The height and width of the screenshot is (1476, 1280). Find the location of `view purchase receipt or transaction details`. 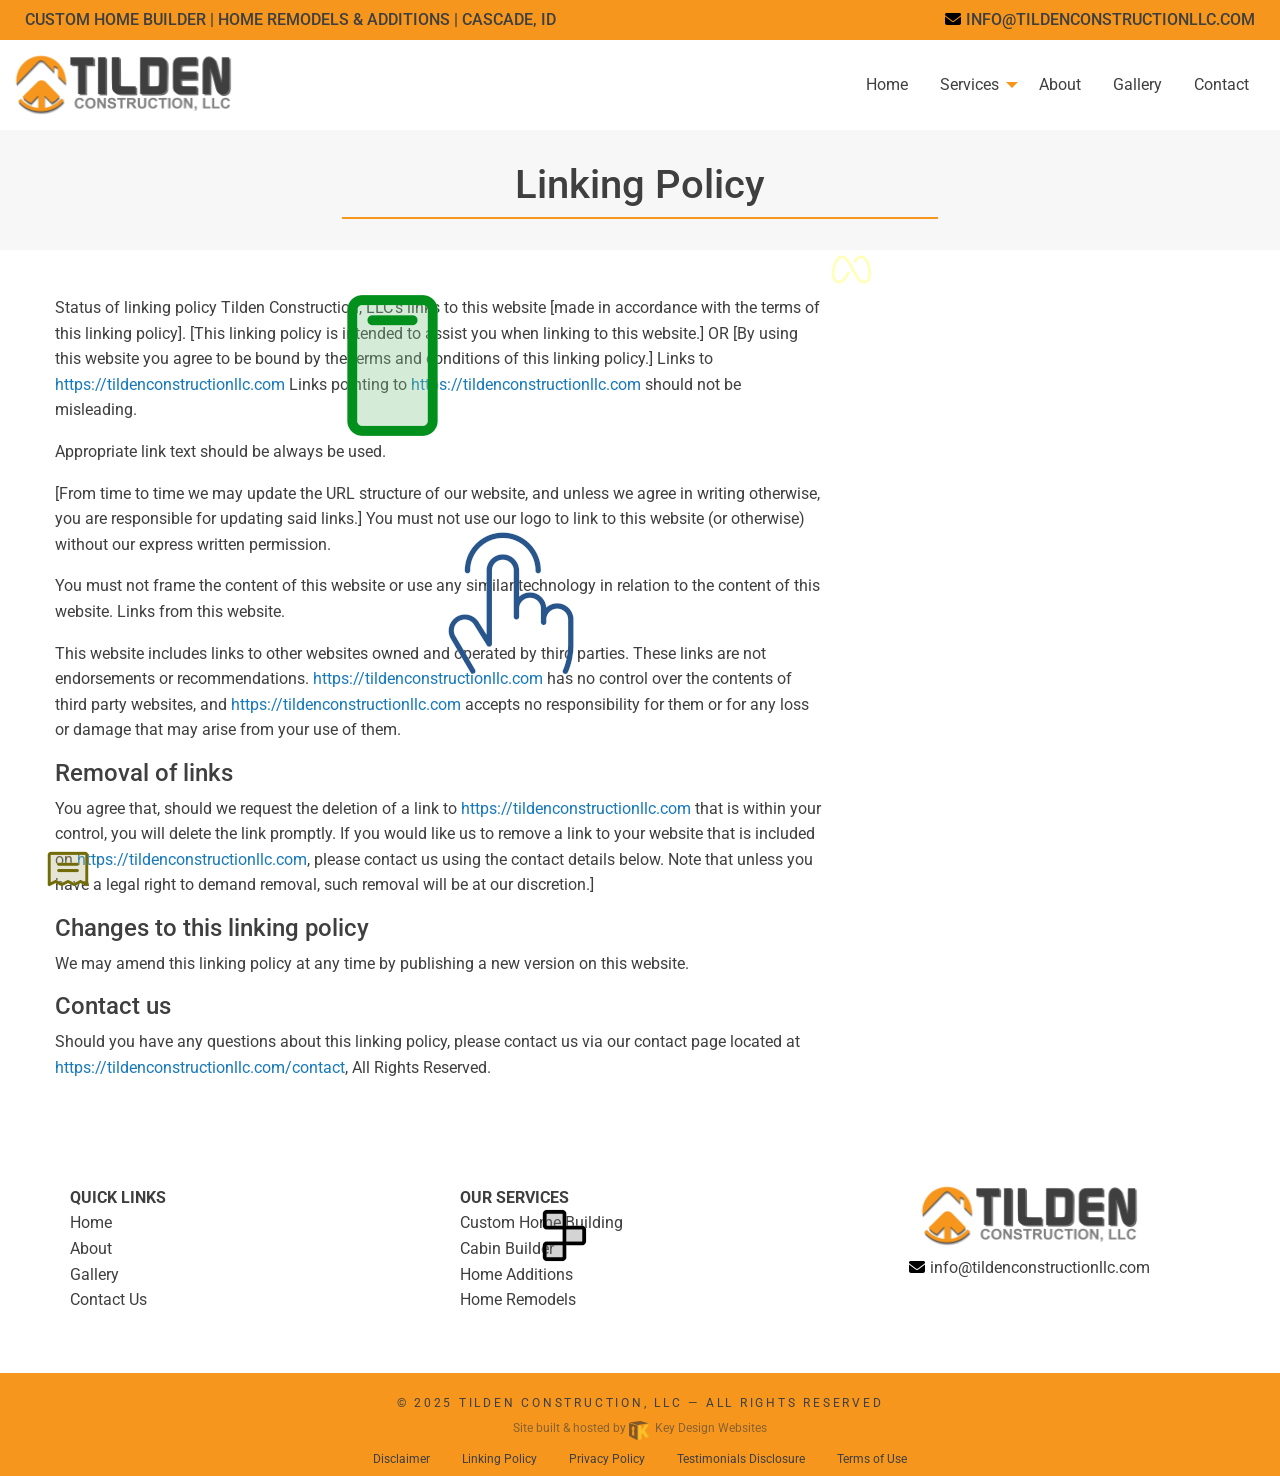

view purchase receipt or transaction details is located at coordinates (68, 869).